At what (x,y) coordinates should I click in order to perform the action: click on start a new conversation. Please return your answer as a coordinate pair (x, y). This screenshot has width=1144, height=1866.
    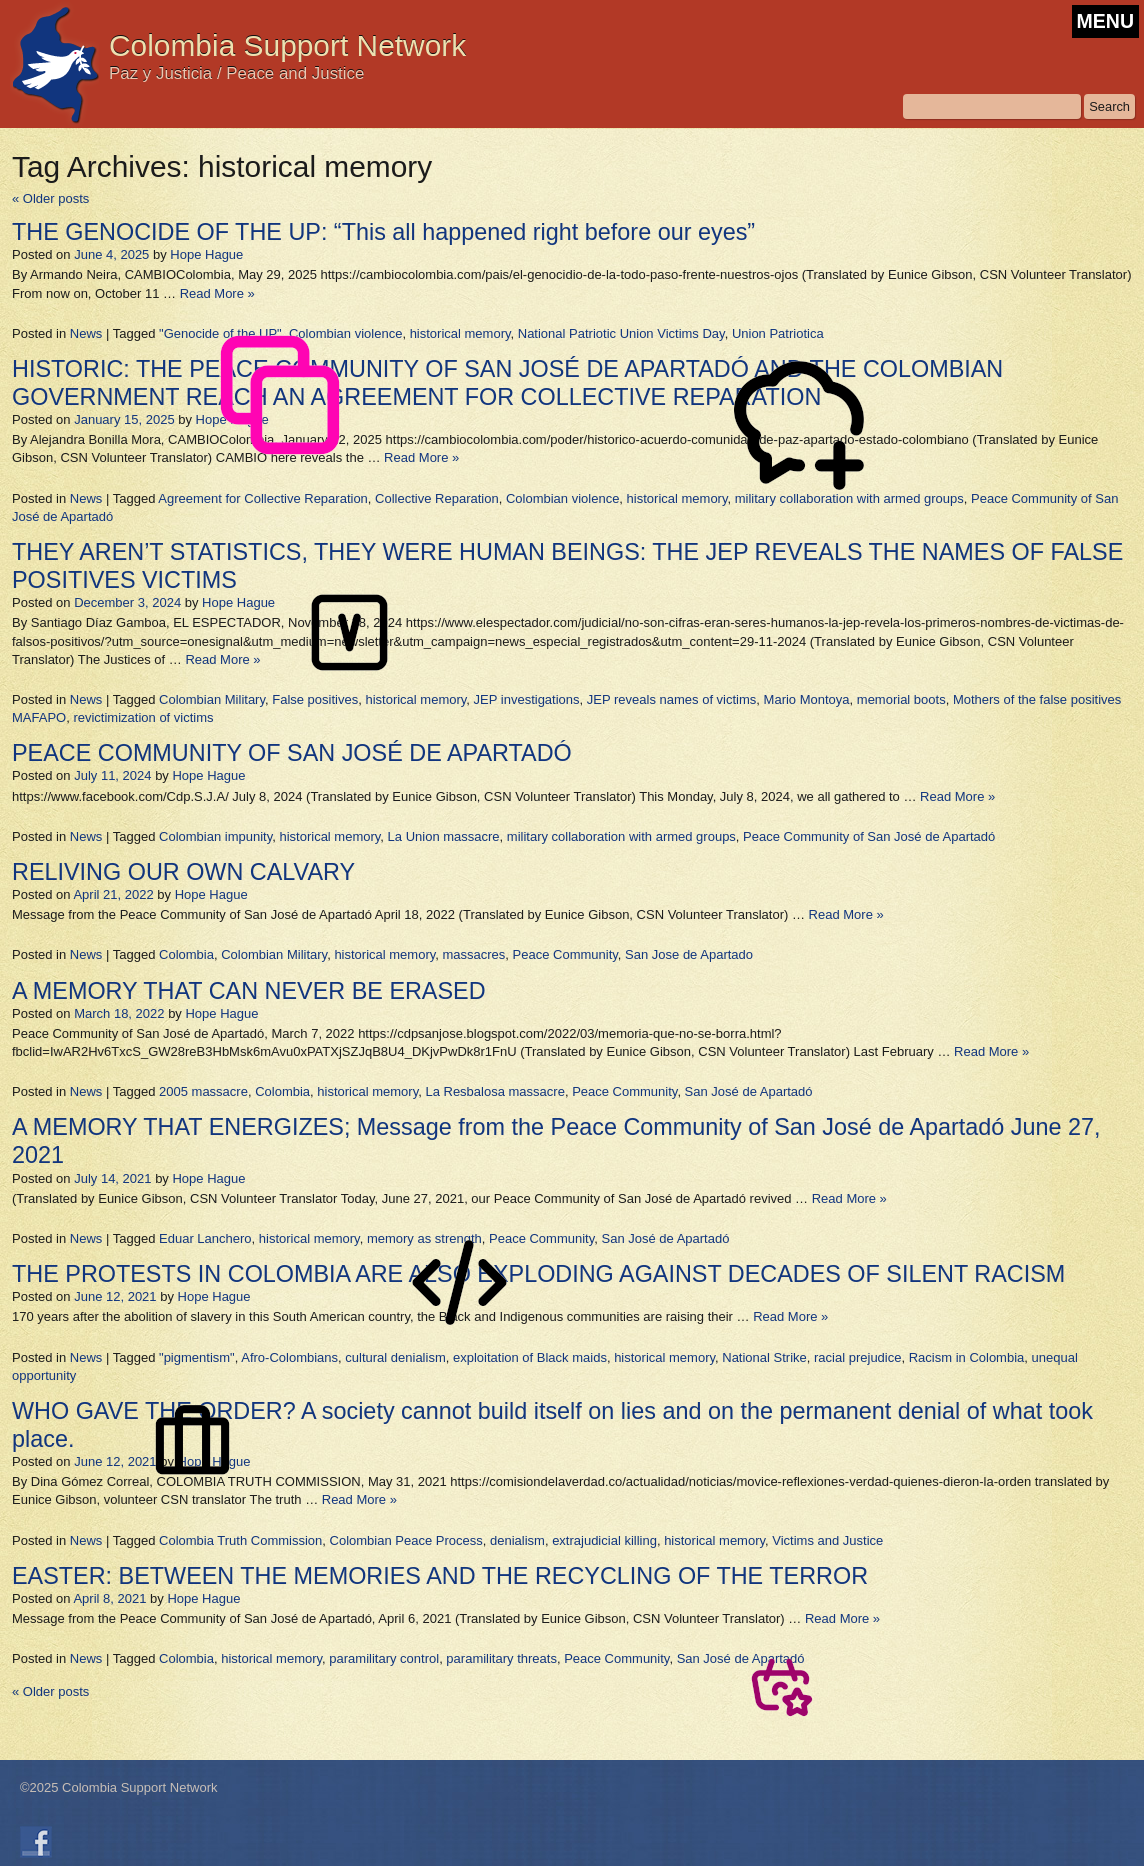
    Looking at the image, I should click on (796, 422).